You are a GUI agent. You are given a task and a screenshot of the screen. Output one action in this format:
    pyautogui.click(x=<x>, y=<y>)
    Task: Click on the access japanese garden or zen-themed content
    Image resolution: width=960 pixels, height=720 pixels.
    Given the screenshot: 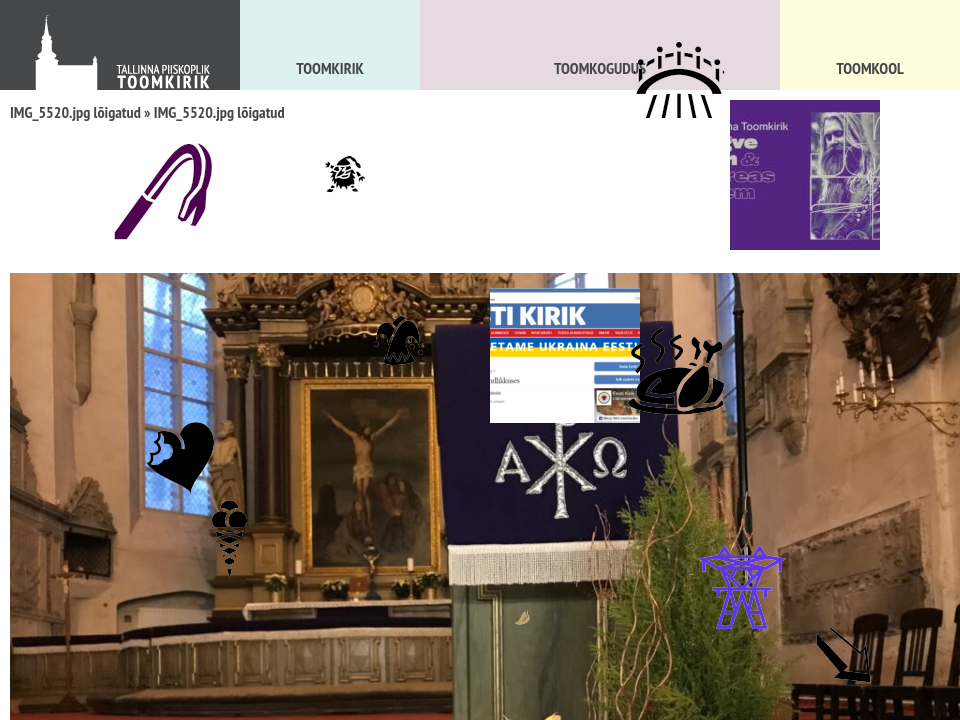 What is the action you would take?
    pyautogui.click(x=679, y=72)
    